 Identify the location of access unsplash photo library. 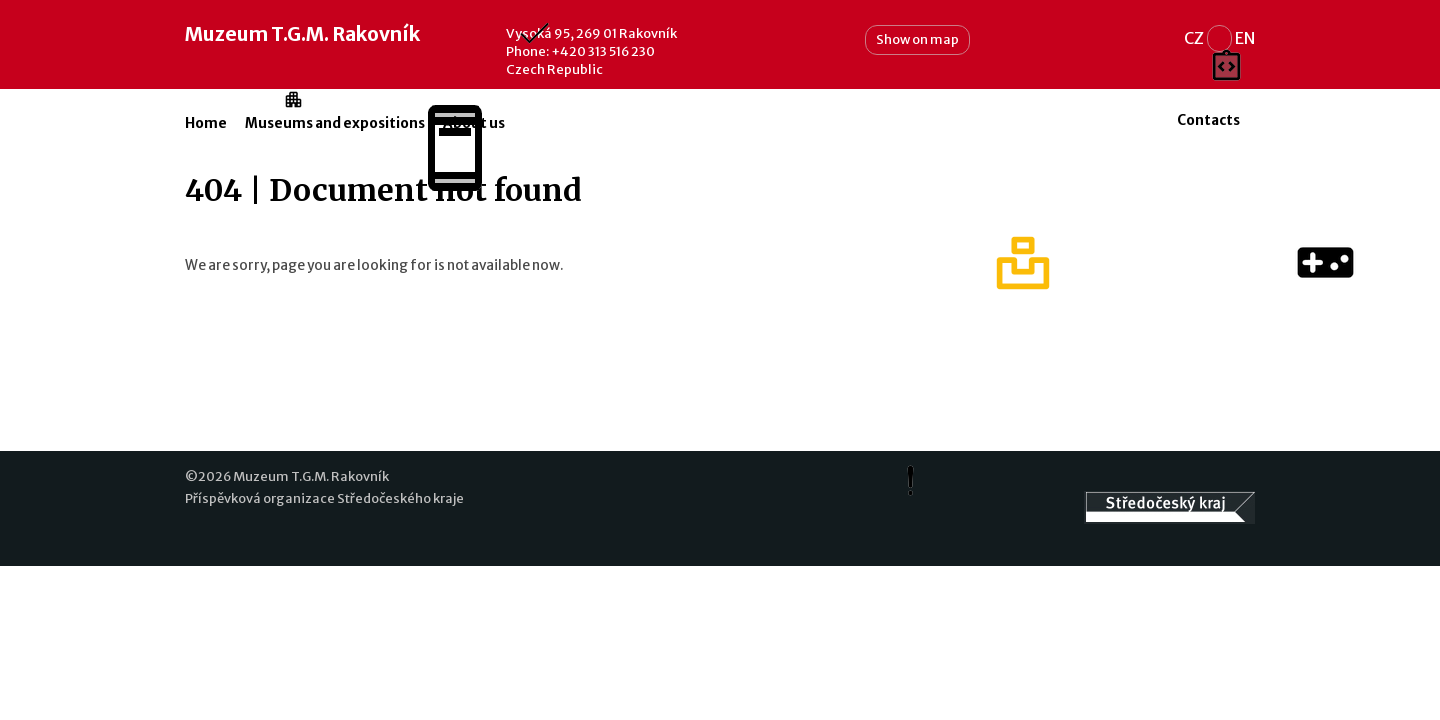
(1023, 263).